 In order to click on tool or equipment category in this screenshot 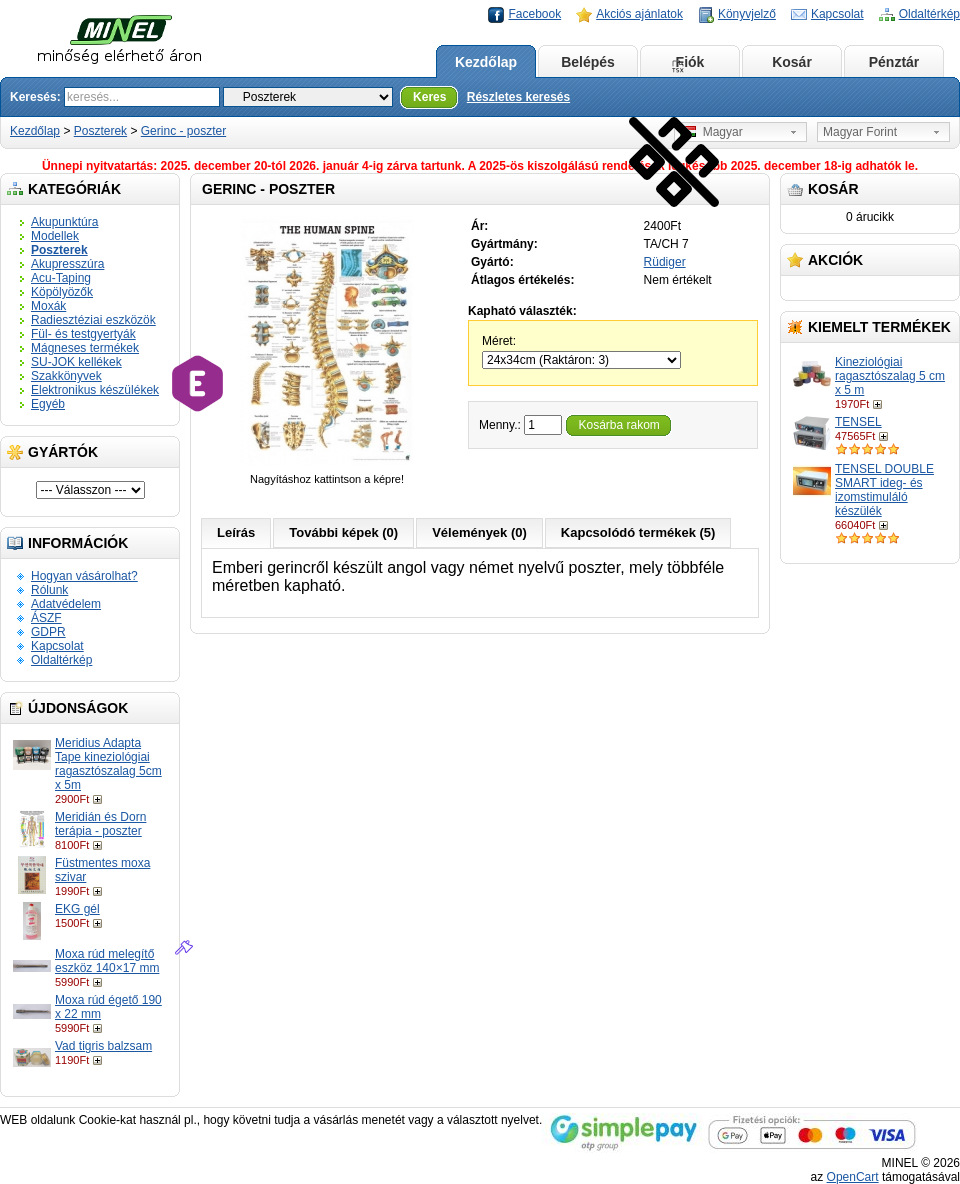, I will do `click(184, 948)`.